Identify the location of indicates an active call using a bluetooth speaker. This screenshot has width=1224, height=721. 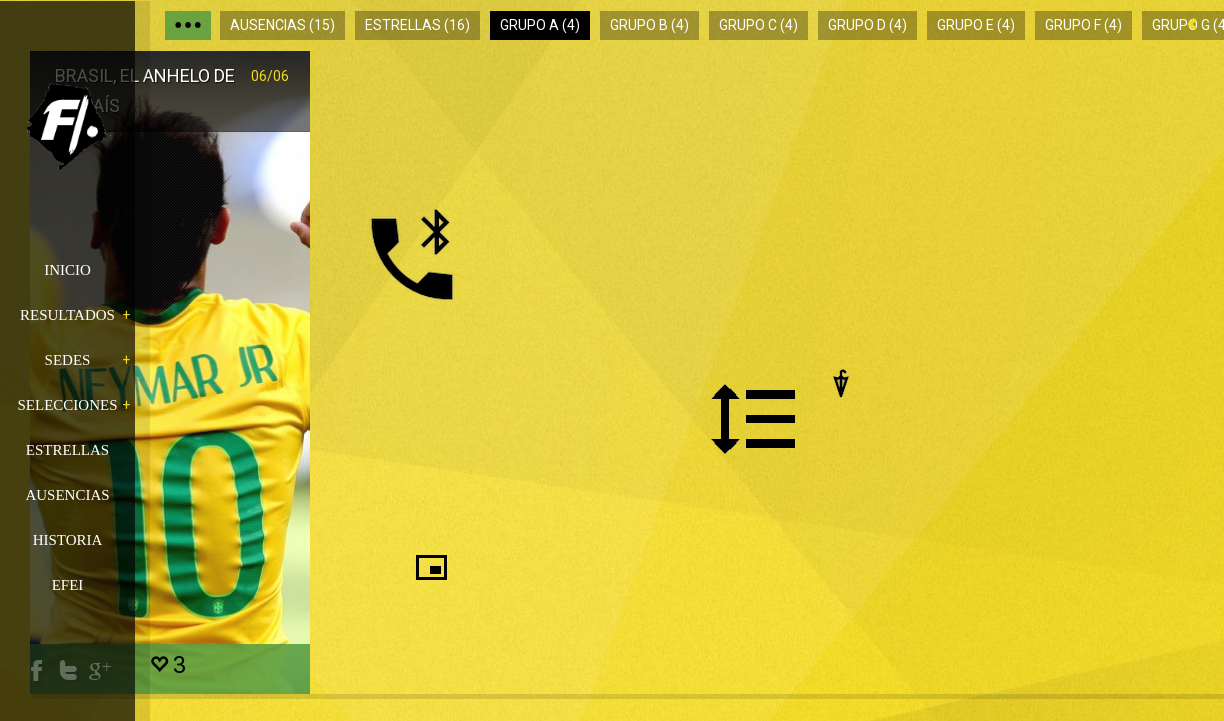
(412, 259).